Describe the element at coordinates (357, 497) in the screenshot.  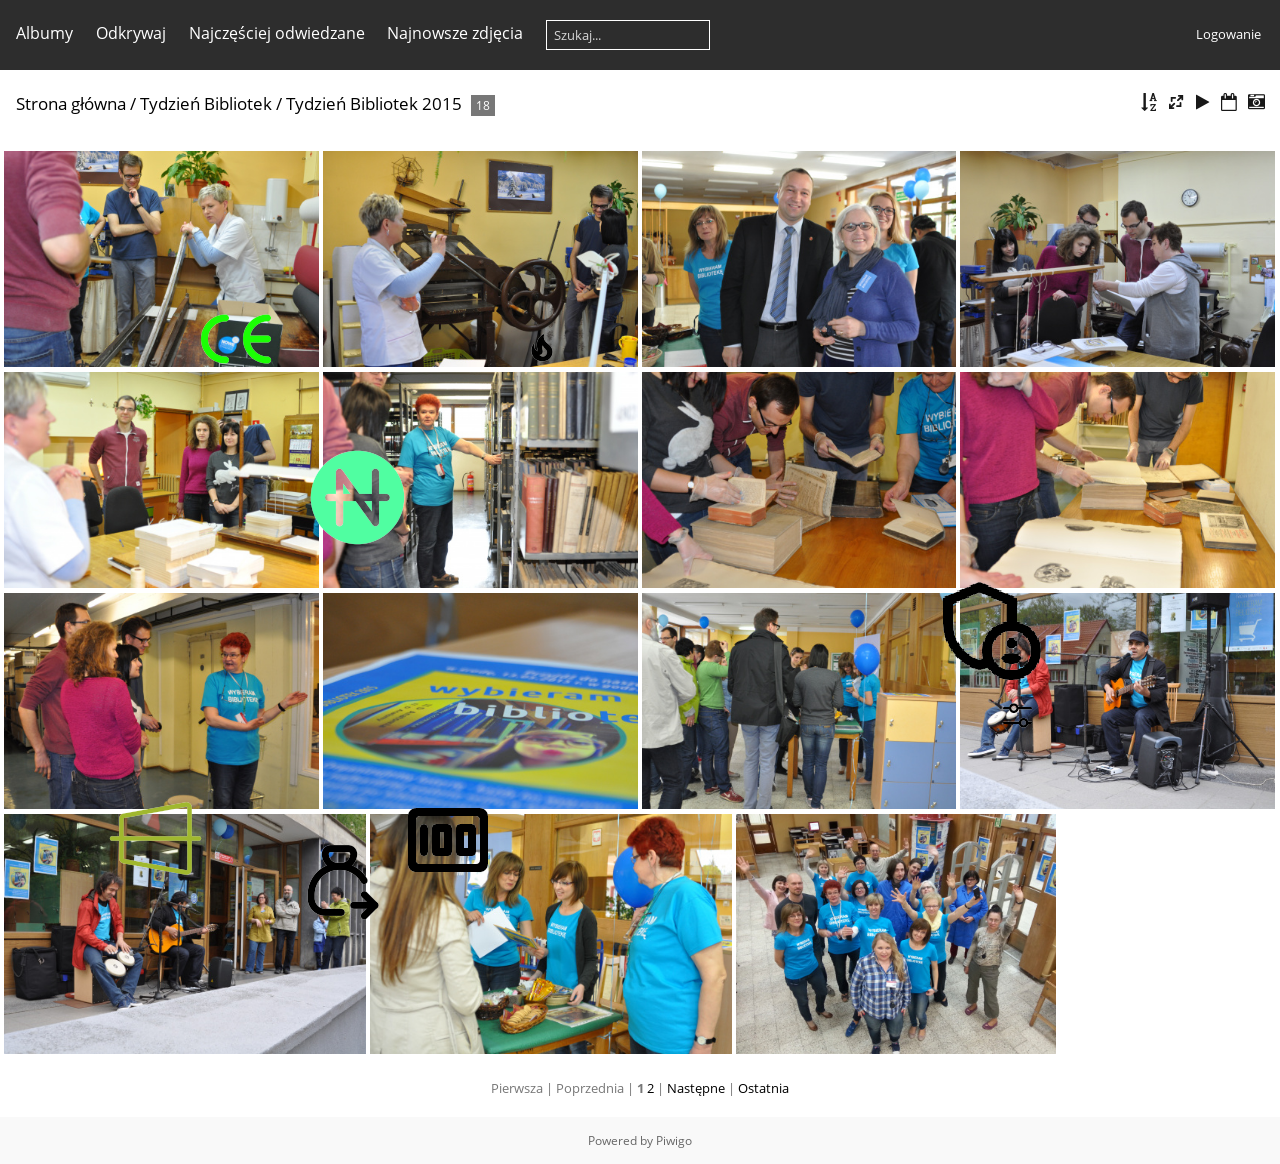
I see `view balance in Nigerian naira` at that location.